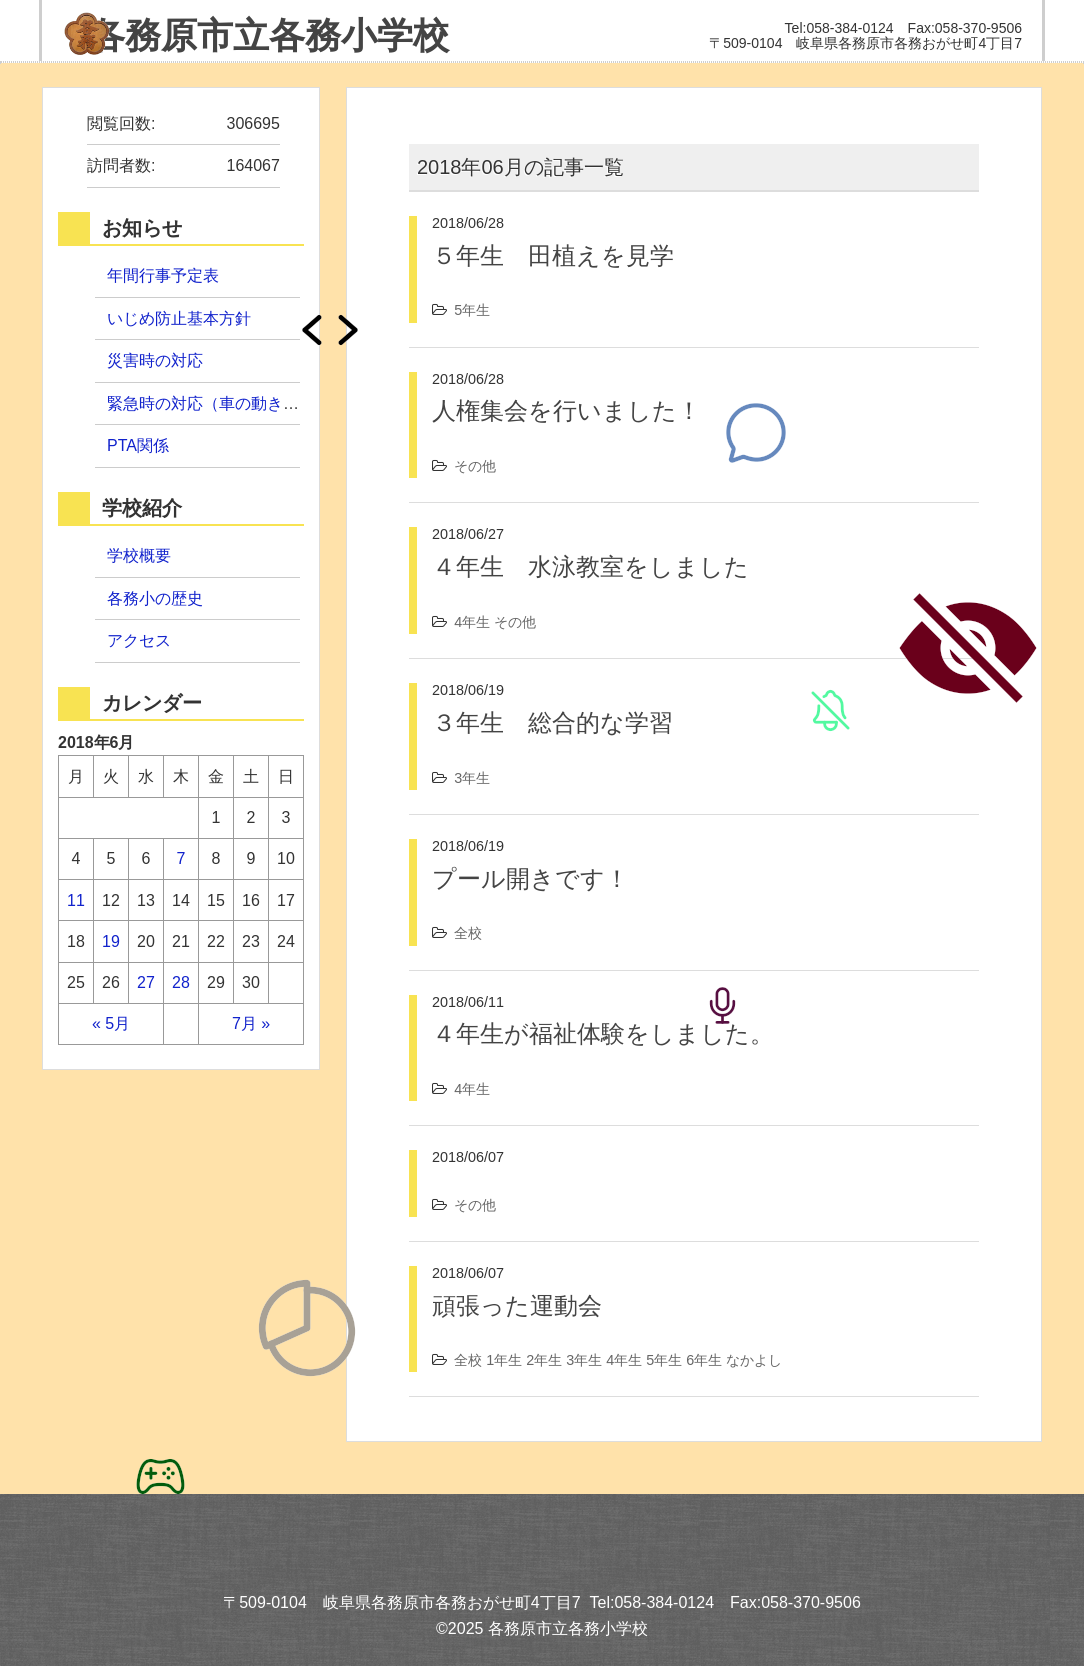 The image size is (1084, 1666). I want to click on access gaming features or game library, so click(160, 1476).